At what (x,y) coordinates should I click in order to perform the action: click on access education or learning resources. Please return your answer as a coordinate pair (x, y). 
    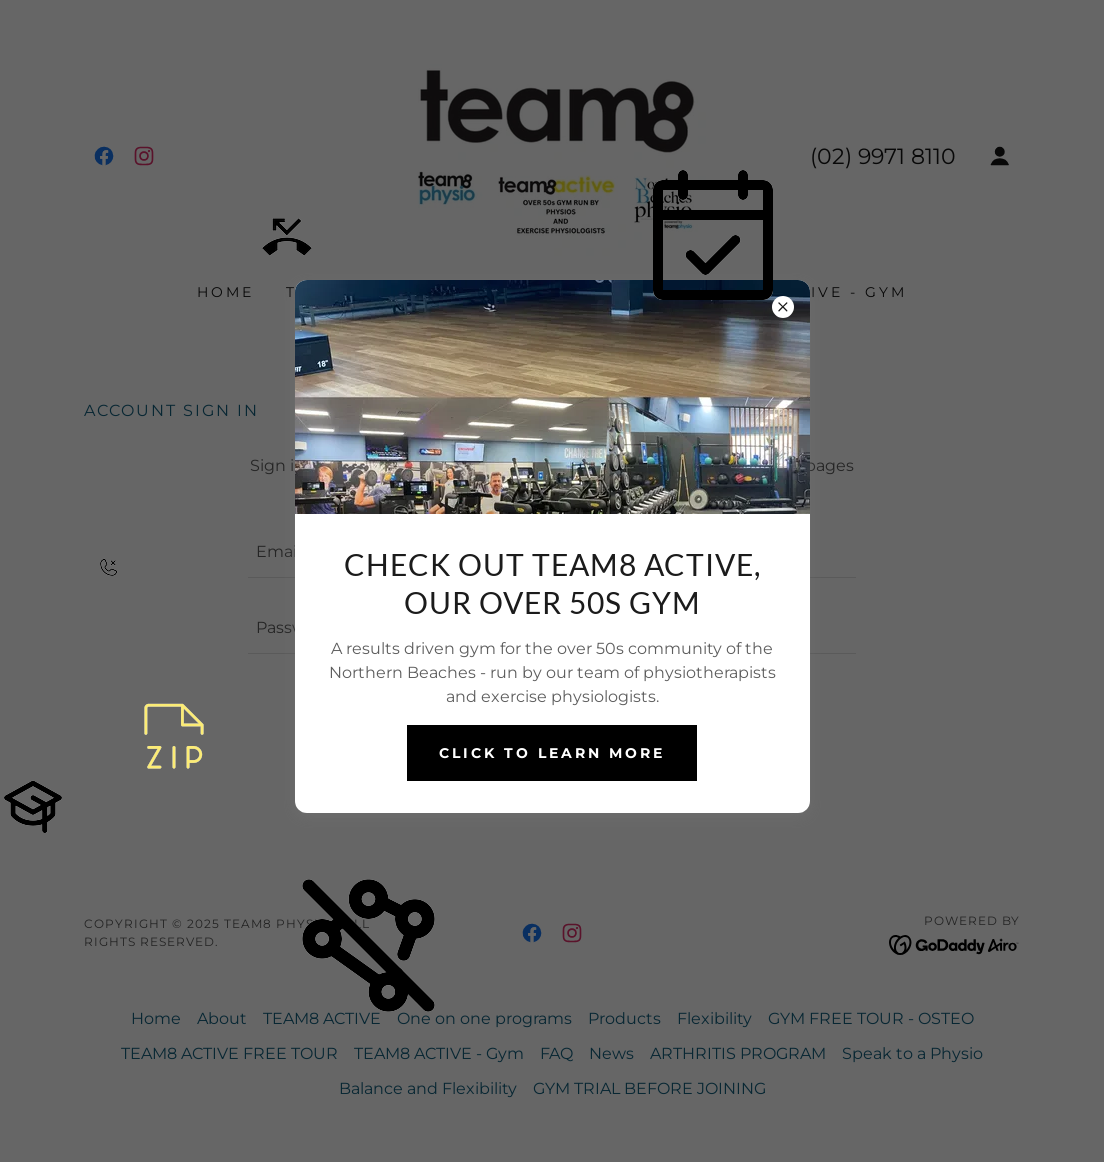
    Looking at the image, I should click on (33, 805).